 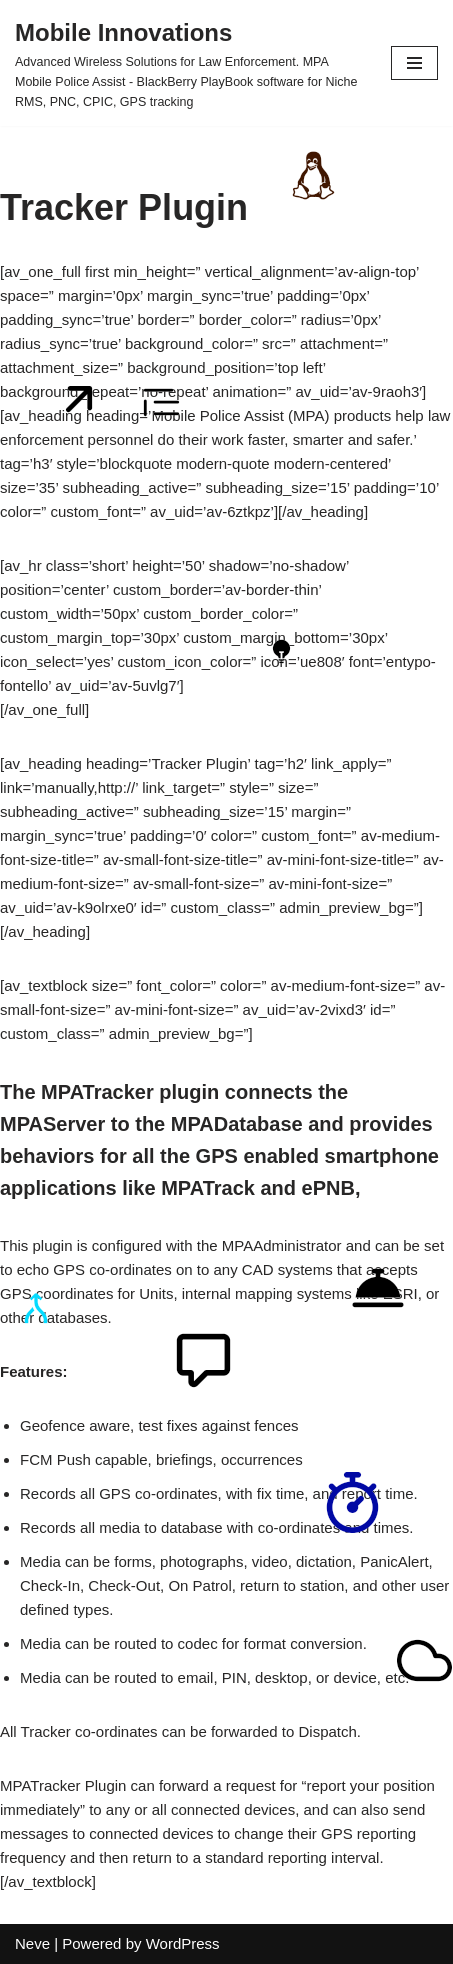 I want to click on request assistance or customer service, so click(x=378, y=1288).